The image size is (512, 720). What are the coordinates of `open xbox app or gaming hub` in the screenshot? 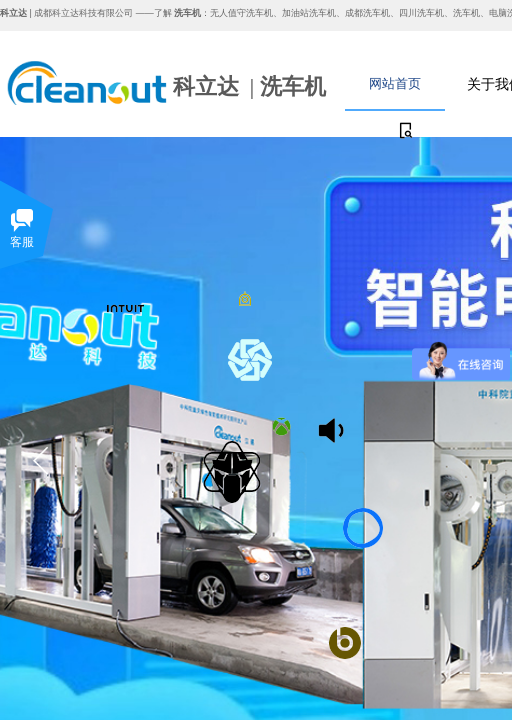 It's located at (281, 426).